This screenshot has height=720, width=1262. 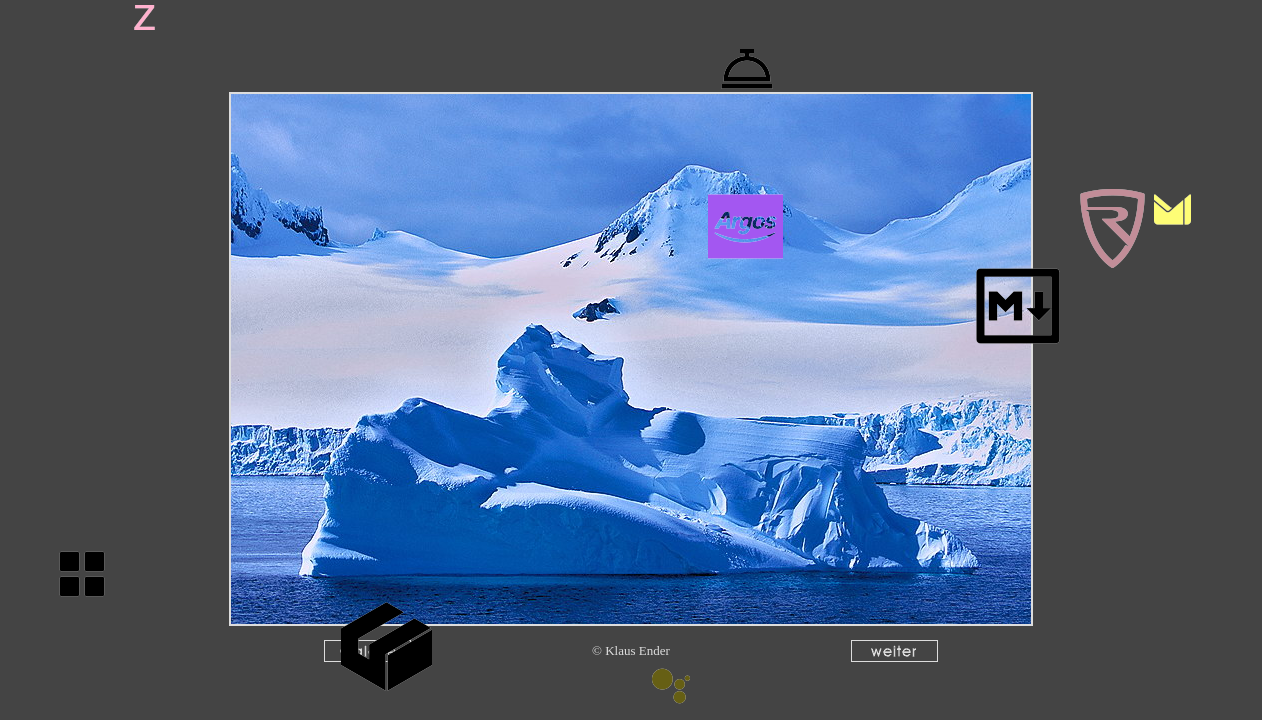 What do you see at coordinates (671, 686) in the screenshot?
I see `open google assistant` at bounding box center [671, 686].